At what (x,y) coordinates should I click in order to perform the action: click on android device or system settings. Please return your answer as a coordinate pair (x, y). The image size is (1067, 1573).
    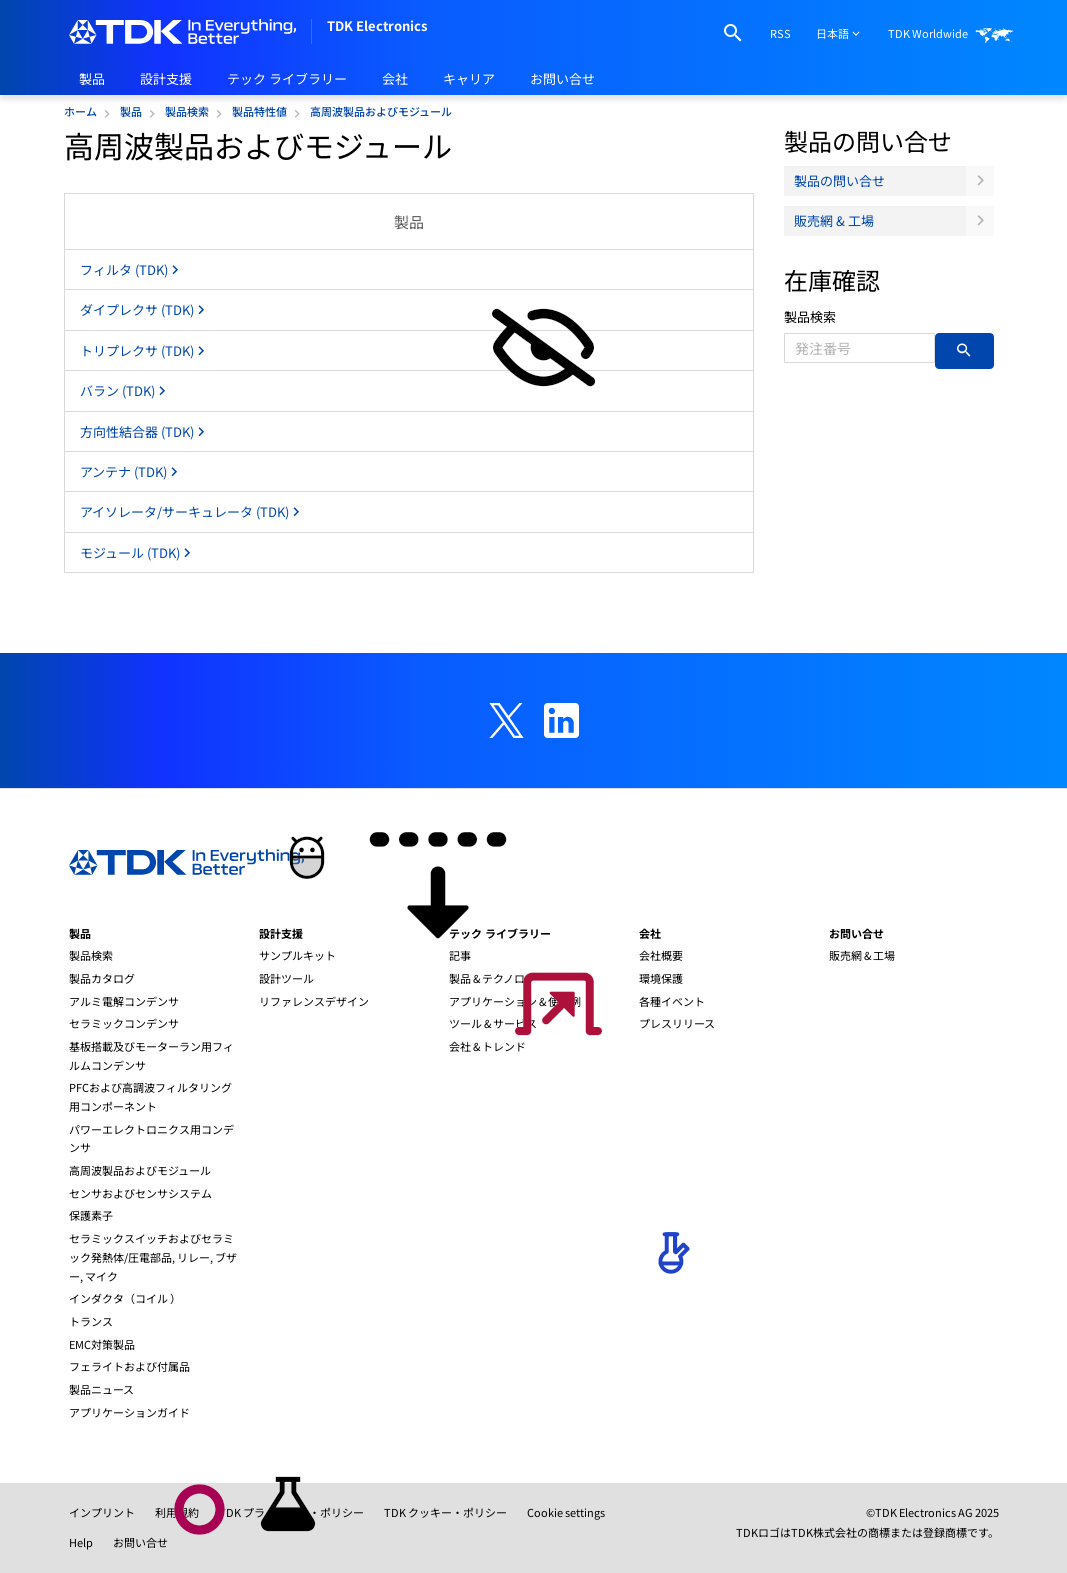
    Looking at the image, I should click on (307, 857).